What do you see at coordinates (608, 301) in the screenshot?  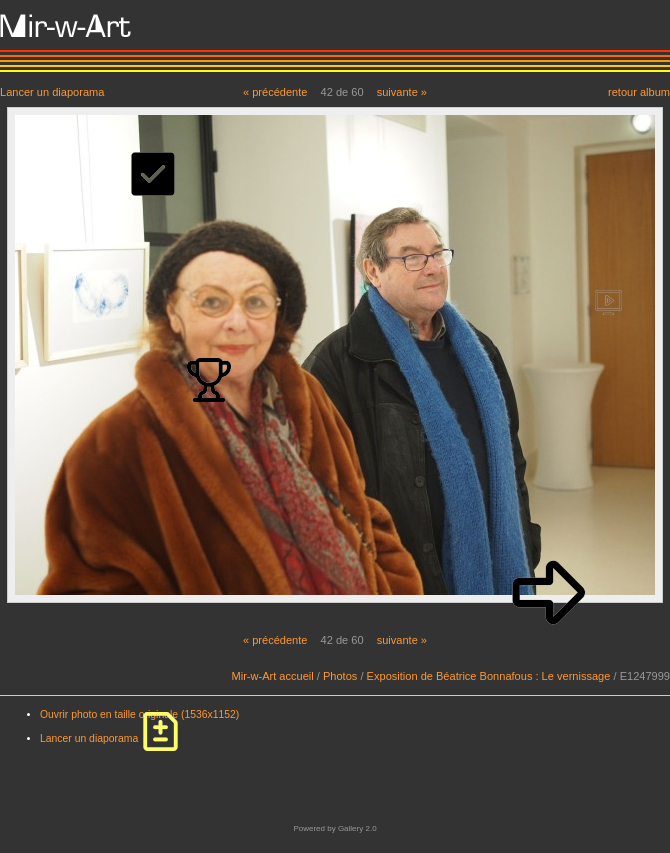 I see `play video on desktop monitor` at bounding box center [608, 301].